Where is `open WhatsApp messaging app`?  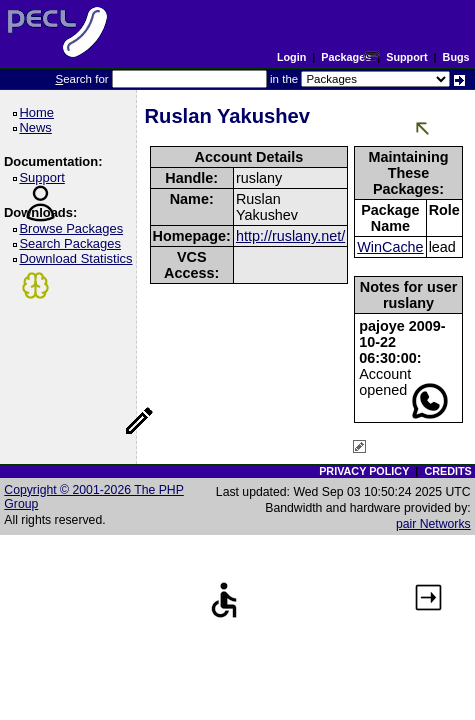
open WhatsApp messaging app is located at coordinates (430, 401).